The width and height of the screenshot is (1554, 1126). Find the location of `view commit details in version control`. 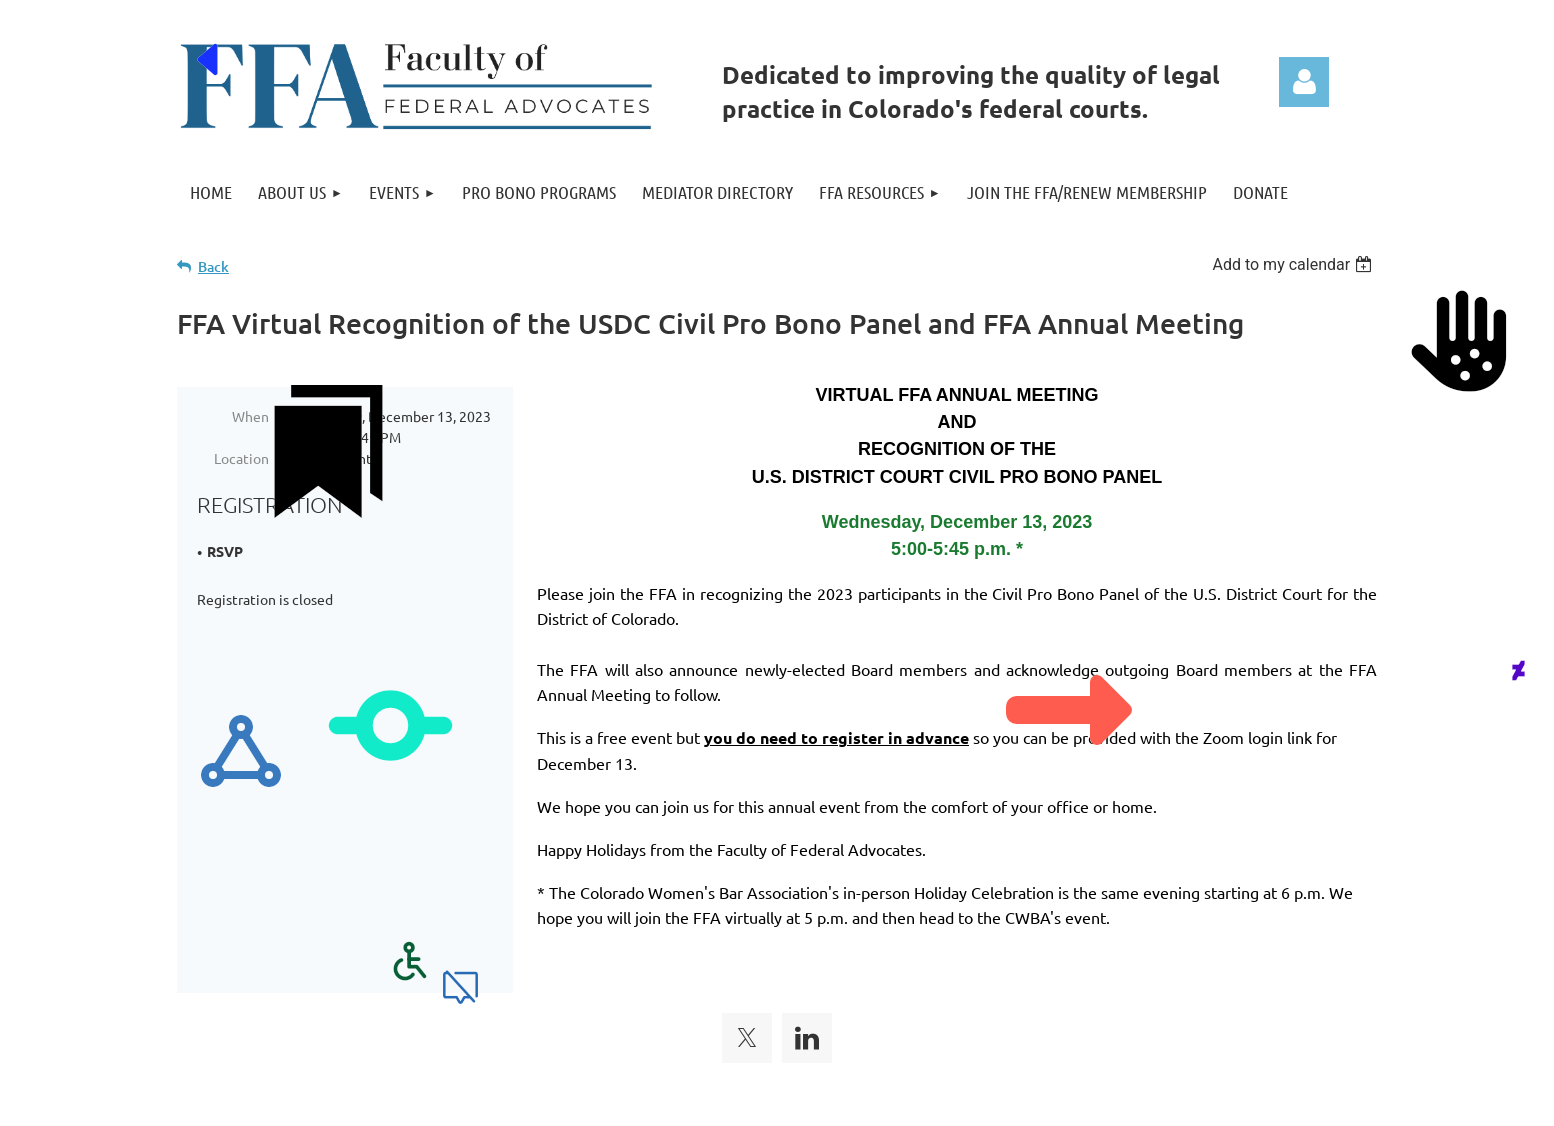

view commit details in version control is located at coordinates (390, 725).